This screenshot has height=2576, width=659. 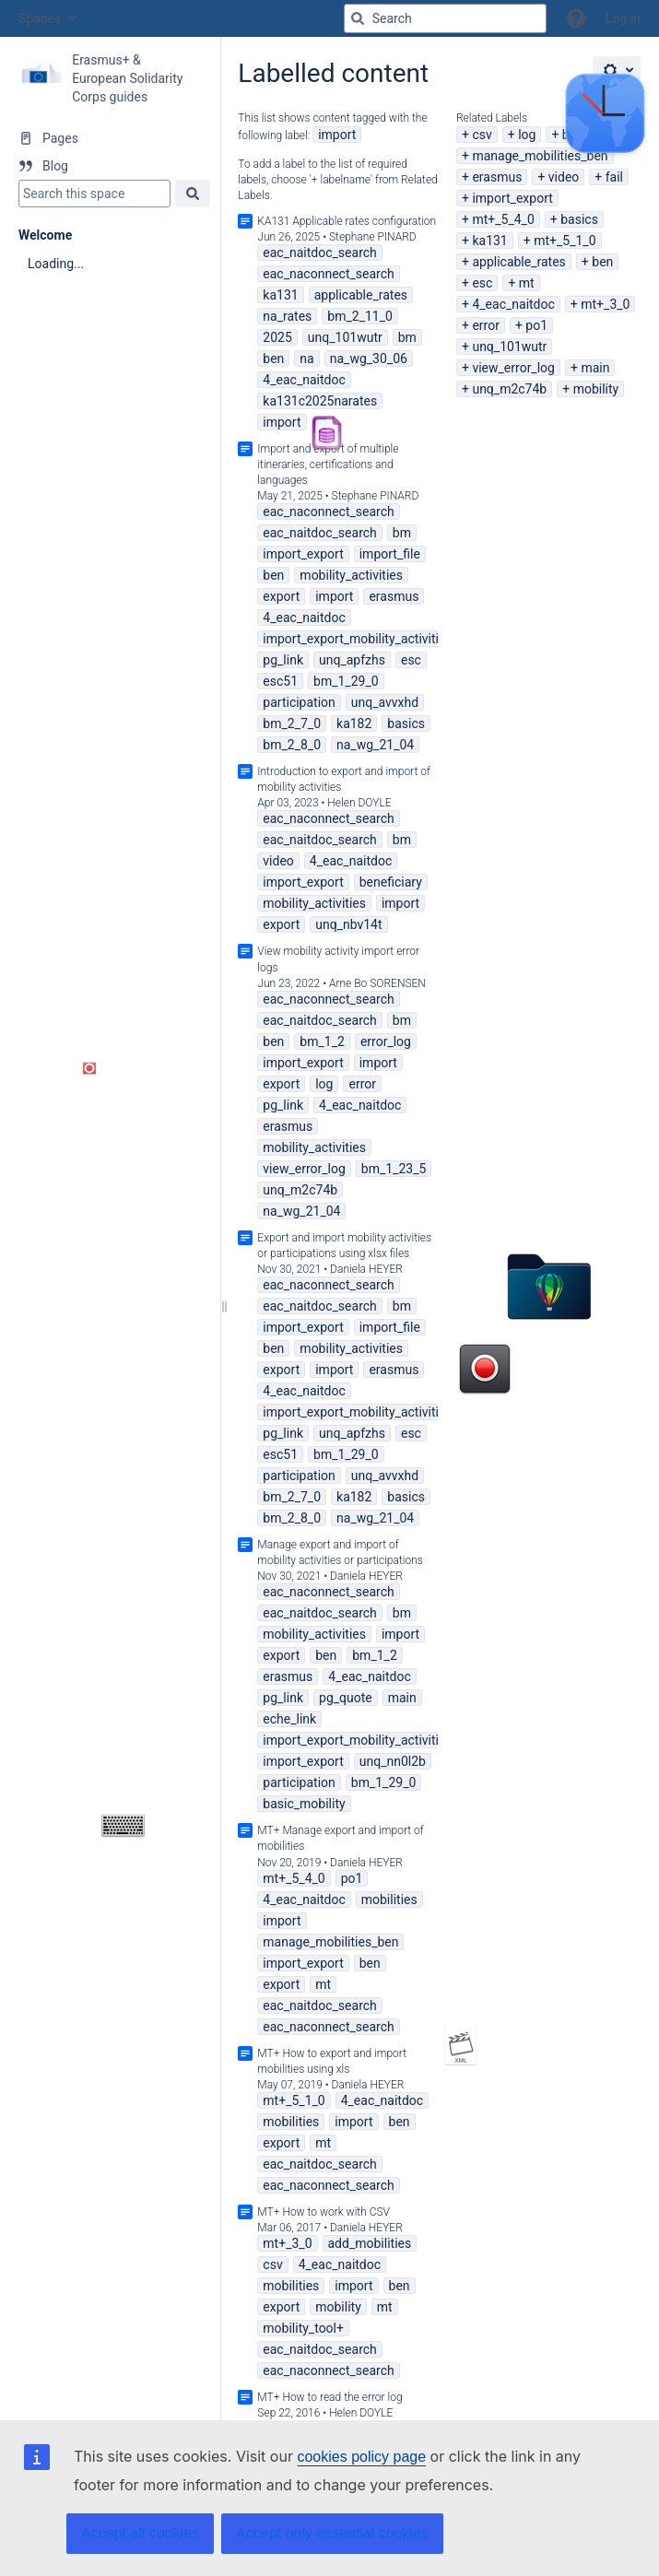 I want to click on xml file associated with iMovie project, so click(x=461, y=2044).